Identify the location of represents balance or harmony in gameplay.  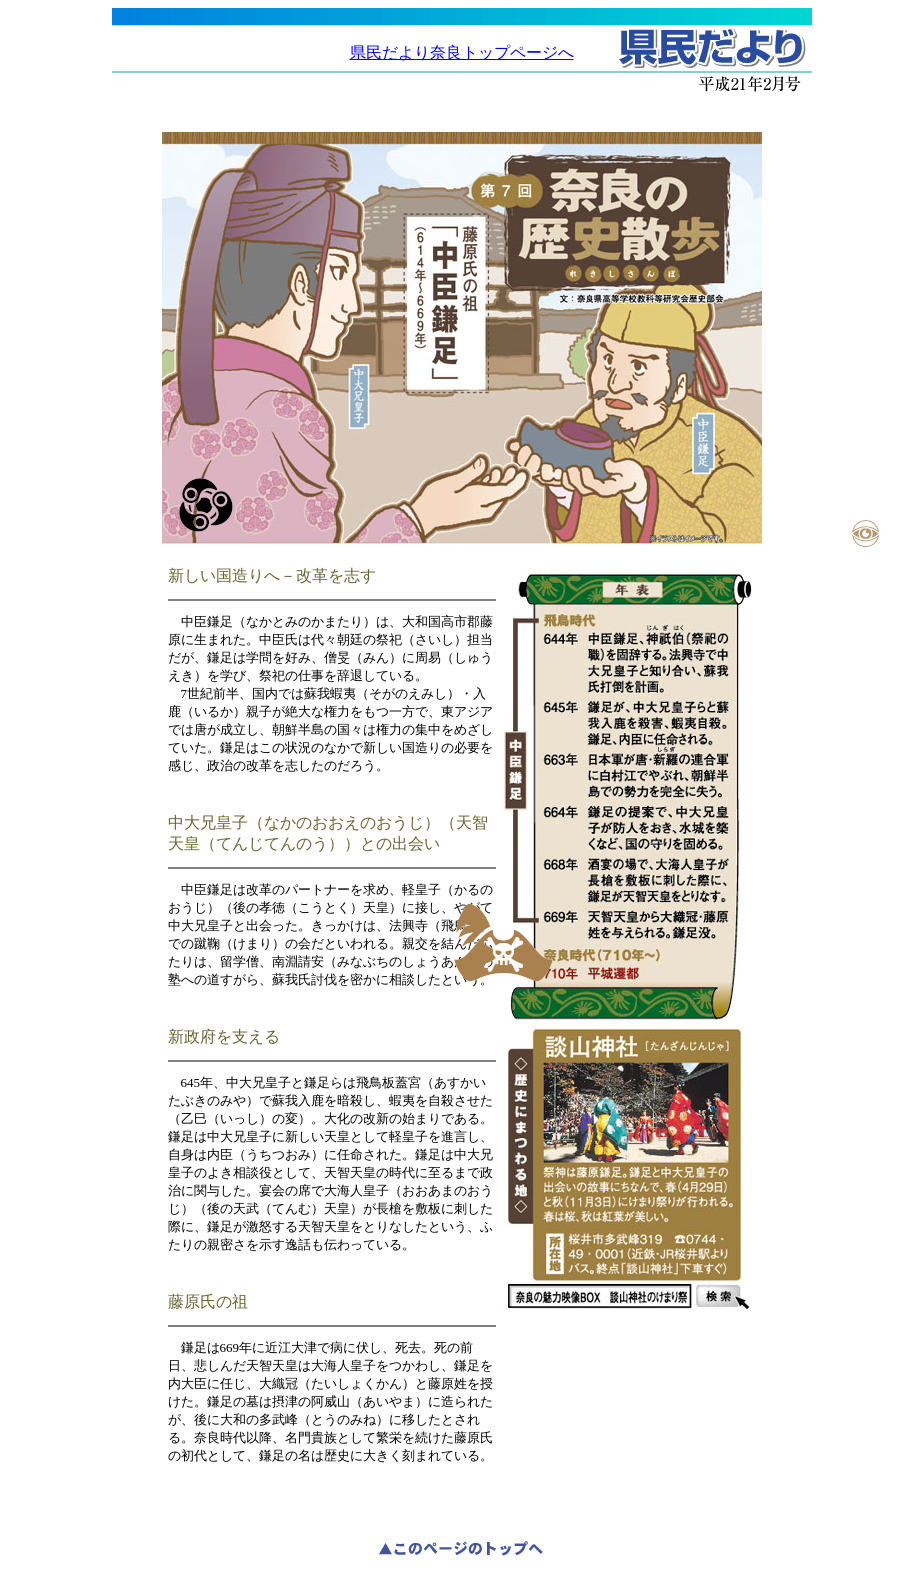
(206, 505).